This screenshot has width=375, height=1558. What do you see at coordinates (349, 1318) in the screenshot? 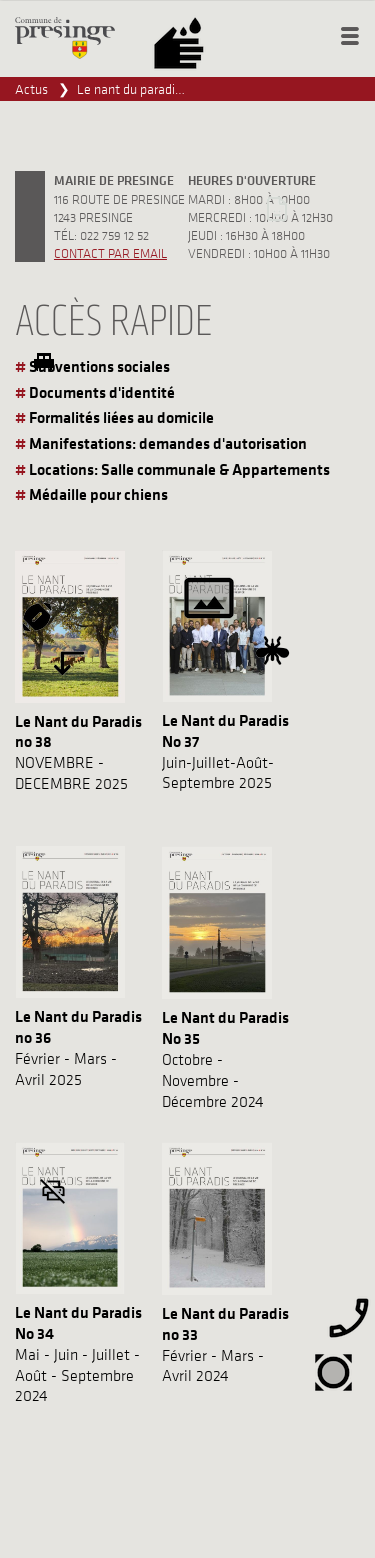
I see `make a phone call` at bounding box center [349, 1318].